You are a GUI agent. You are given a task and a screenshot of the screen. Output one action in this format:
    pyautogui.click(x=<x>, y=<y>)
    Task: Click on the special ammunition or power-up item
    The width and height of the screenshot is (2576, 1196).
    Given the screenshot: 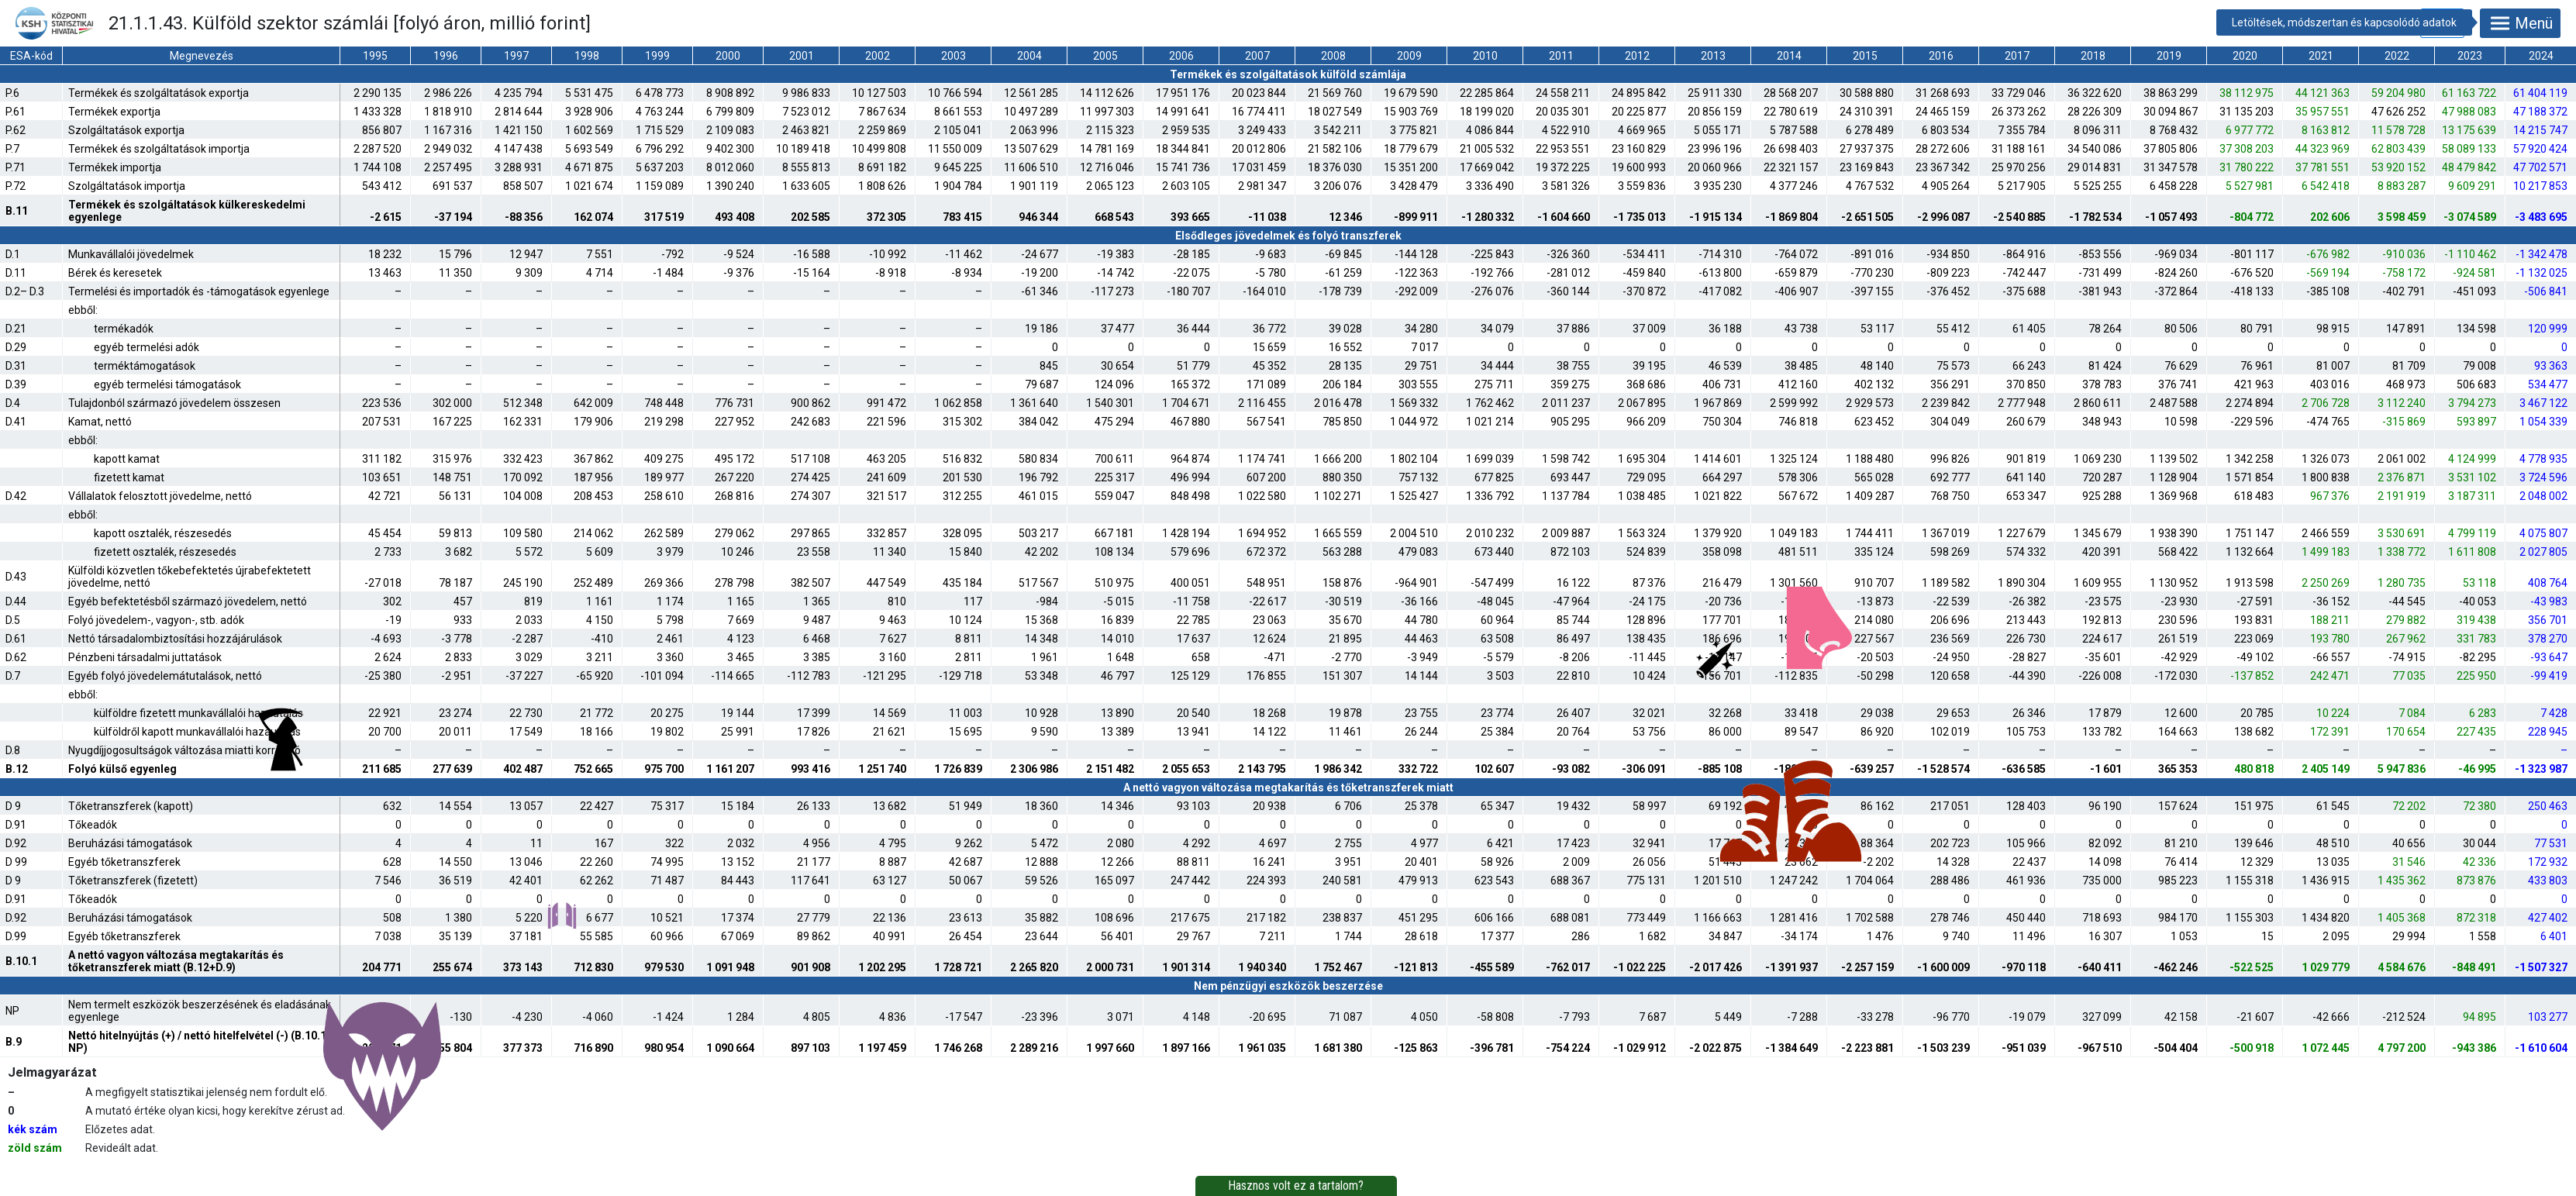 What is the action you would take?
    pyautogui.click(x=1714, y=660)
    